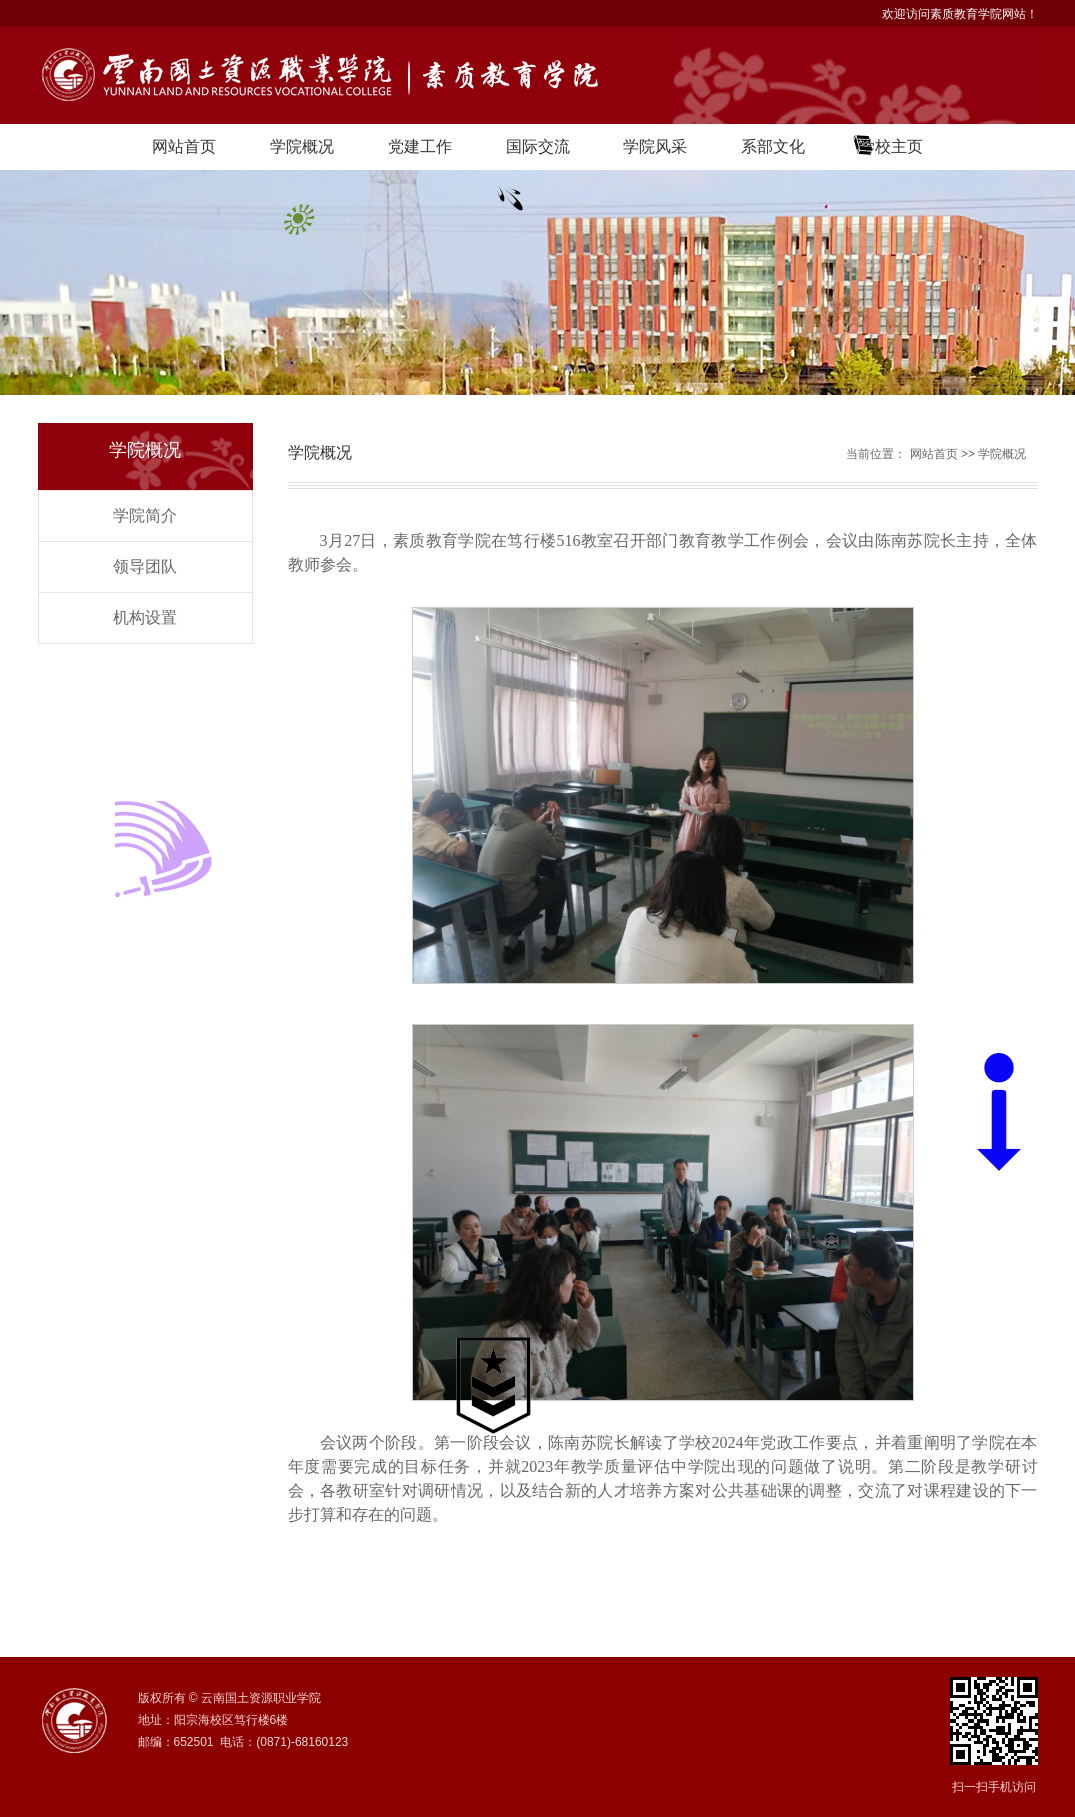 The width and height of the screenshot is (1075, 1817). Describe the element at coordinates (493, 1385) in the screenshot. I see `indicates rank 3 or sergeant-level status` at that location.